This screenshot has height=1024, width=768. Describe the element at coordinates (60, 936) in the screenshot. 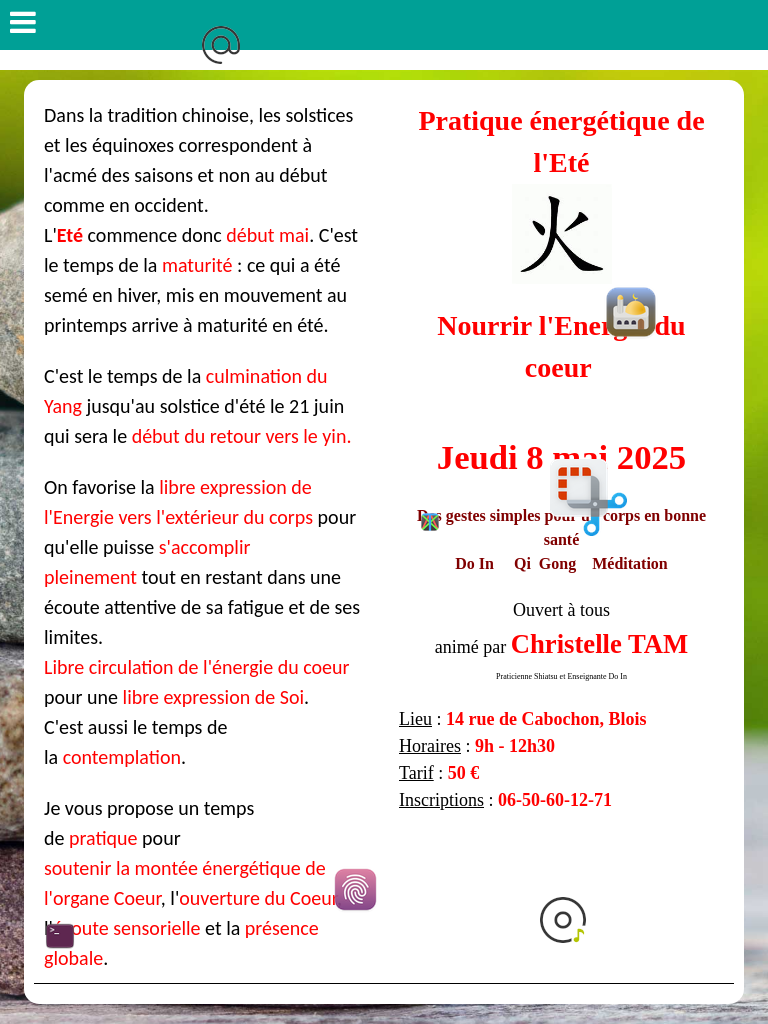

I see `open terminal application` at that location.